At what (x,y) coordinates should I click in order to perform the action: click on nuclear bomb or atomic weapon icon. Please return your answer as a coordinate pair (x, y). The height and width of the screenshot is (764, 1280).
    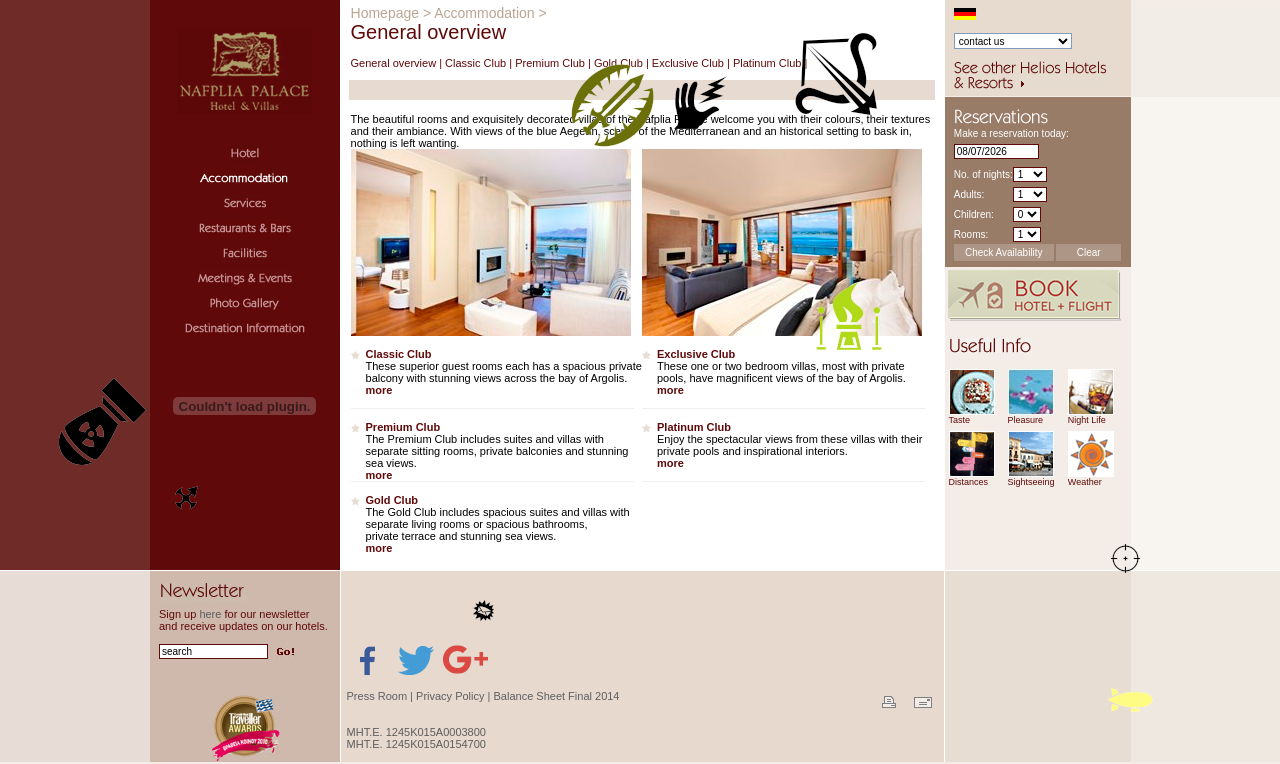
    Looking at the image, I should click on (102, 421).